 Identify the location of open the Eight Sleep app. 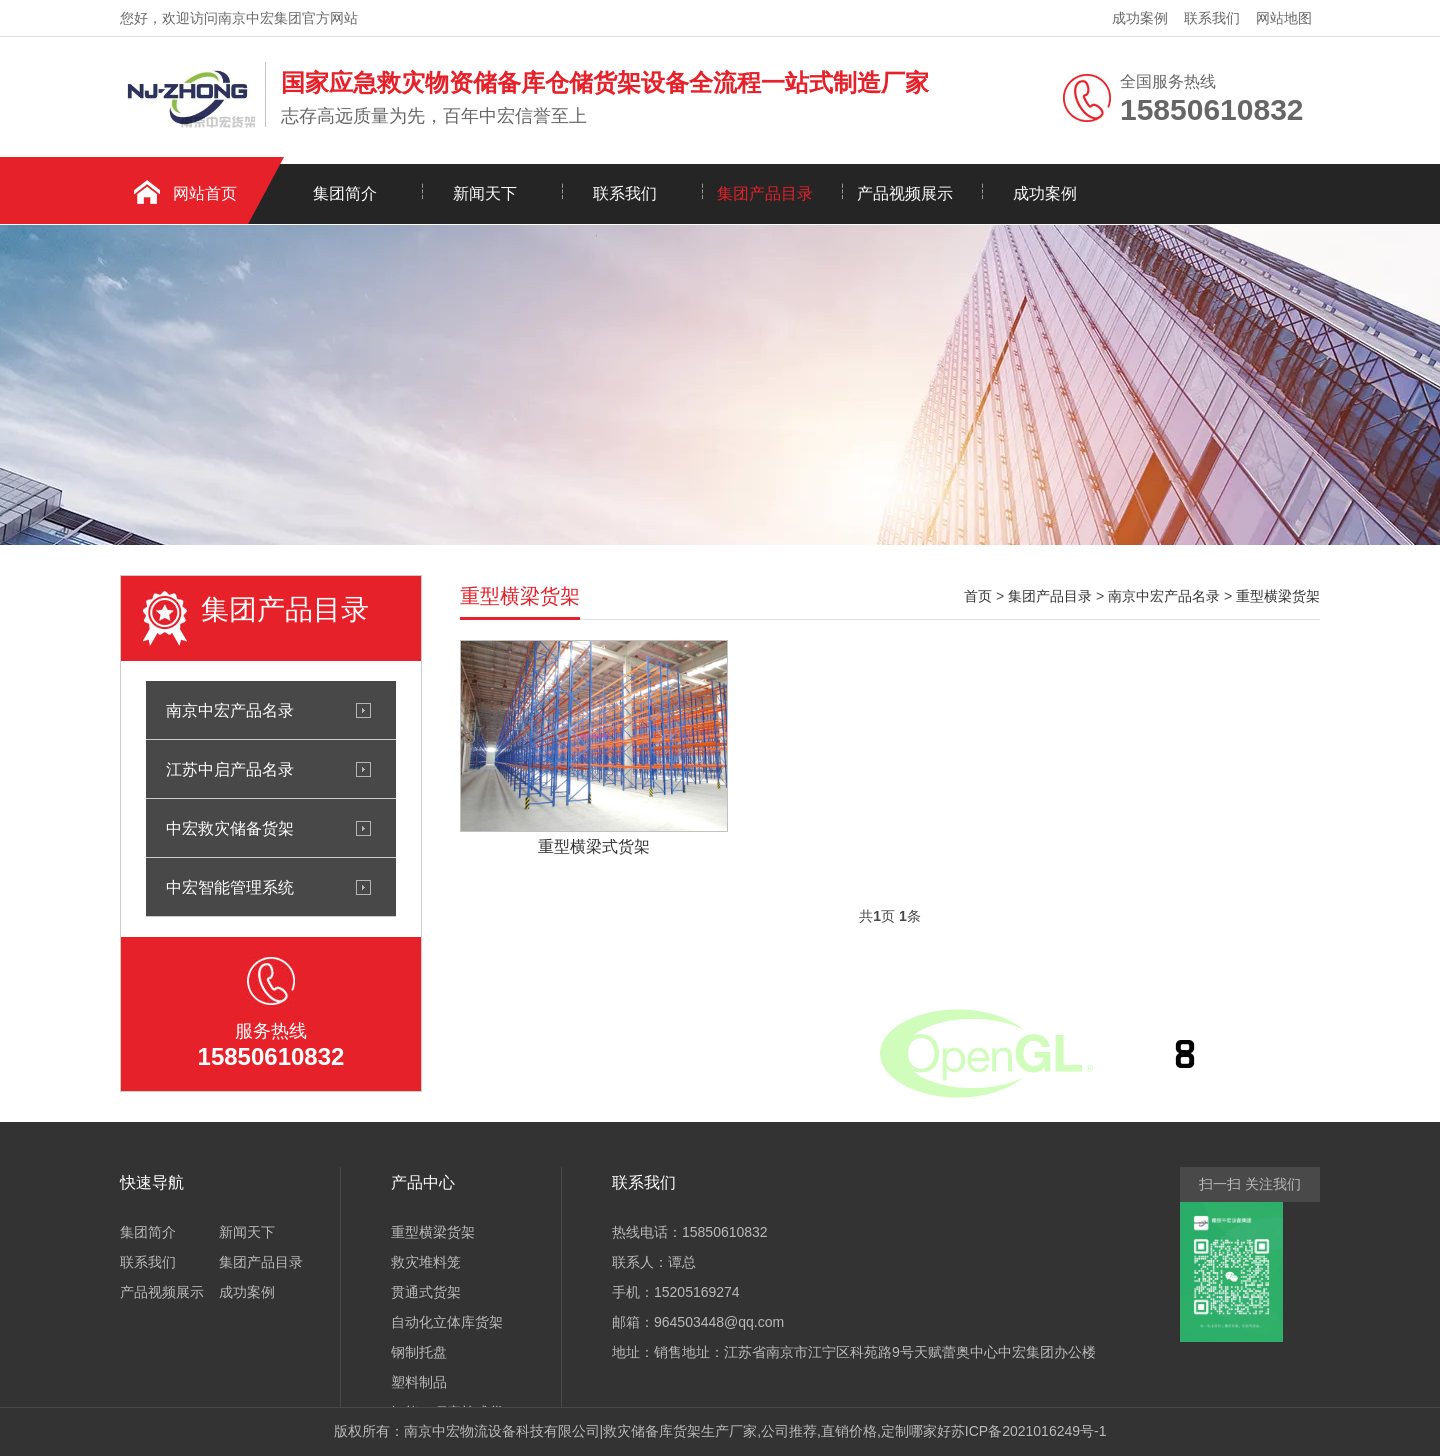
(1185, 1054).